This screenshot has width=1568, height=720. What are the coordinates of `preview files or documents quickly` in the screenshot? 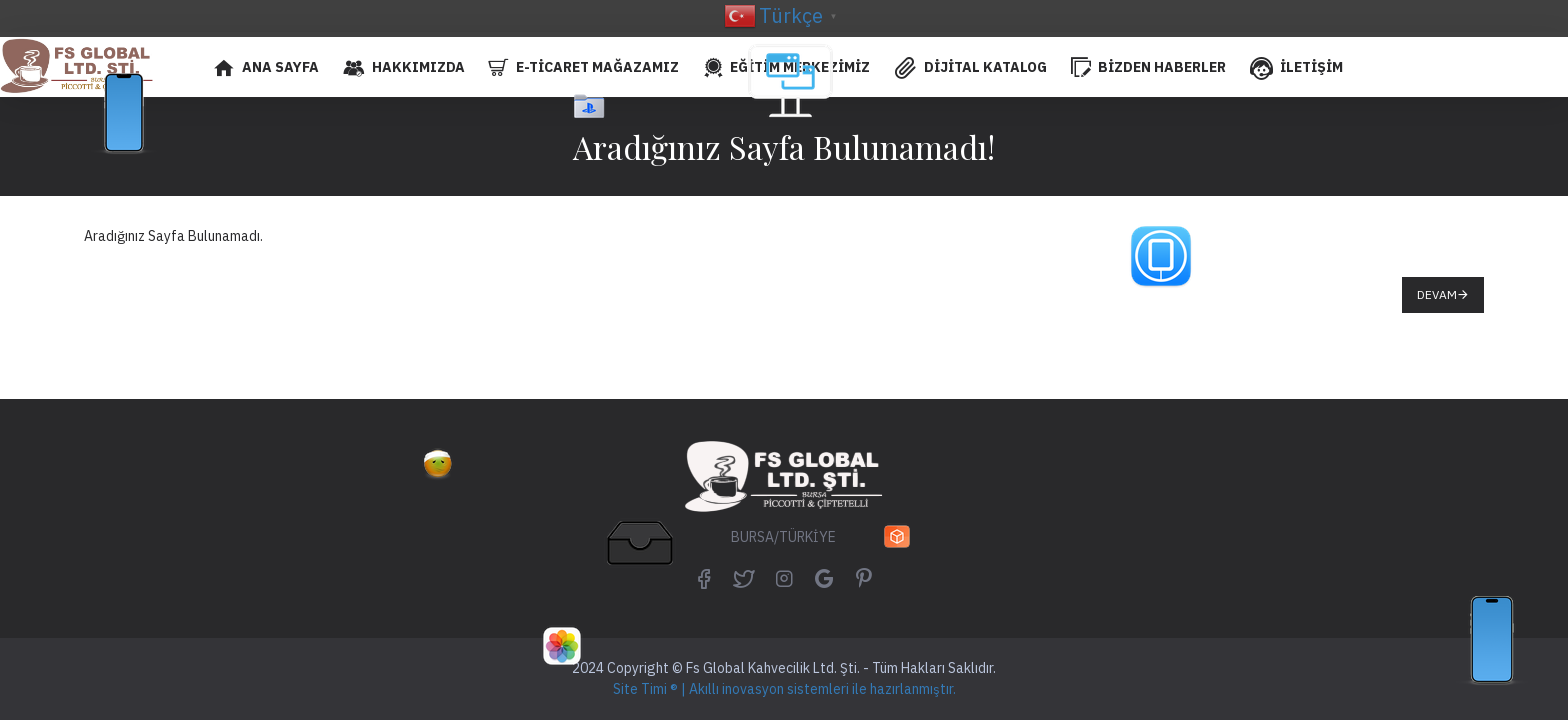 It's located at (1161, 256).